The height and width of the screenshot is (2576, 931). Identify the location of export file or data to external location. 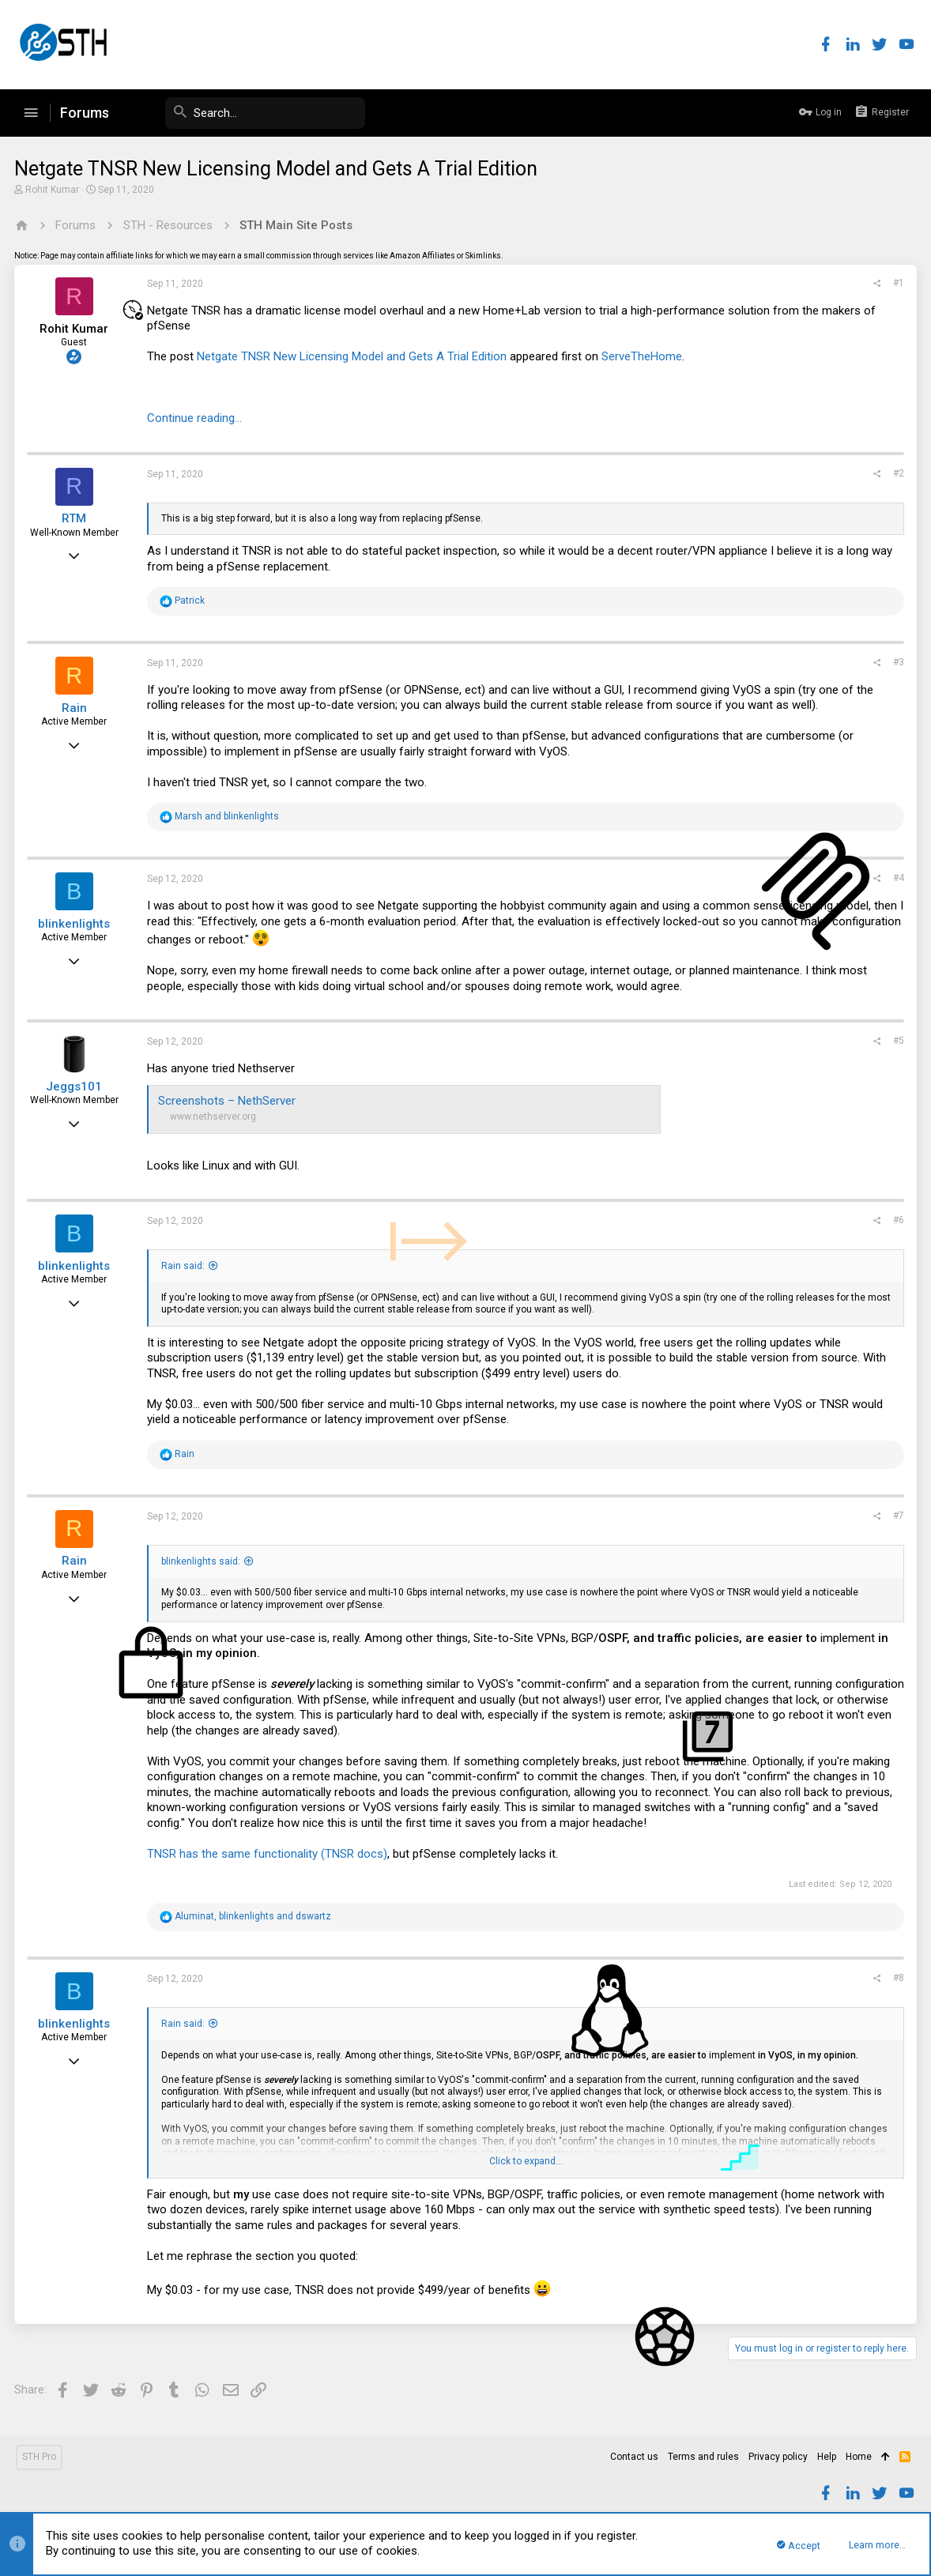
(428, 1244).